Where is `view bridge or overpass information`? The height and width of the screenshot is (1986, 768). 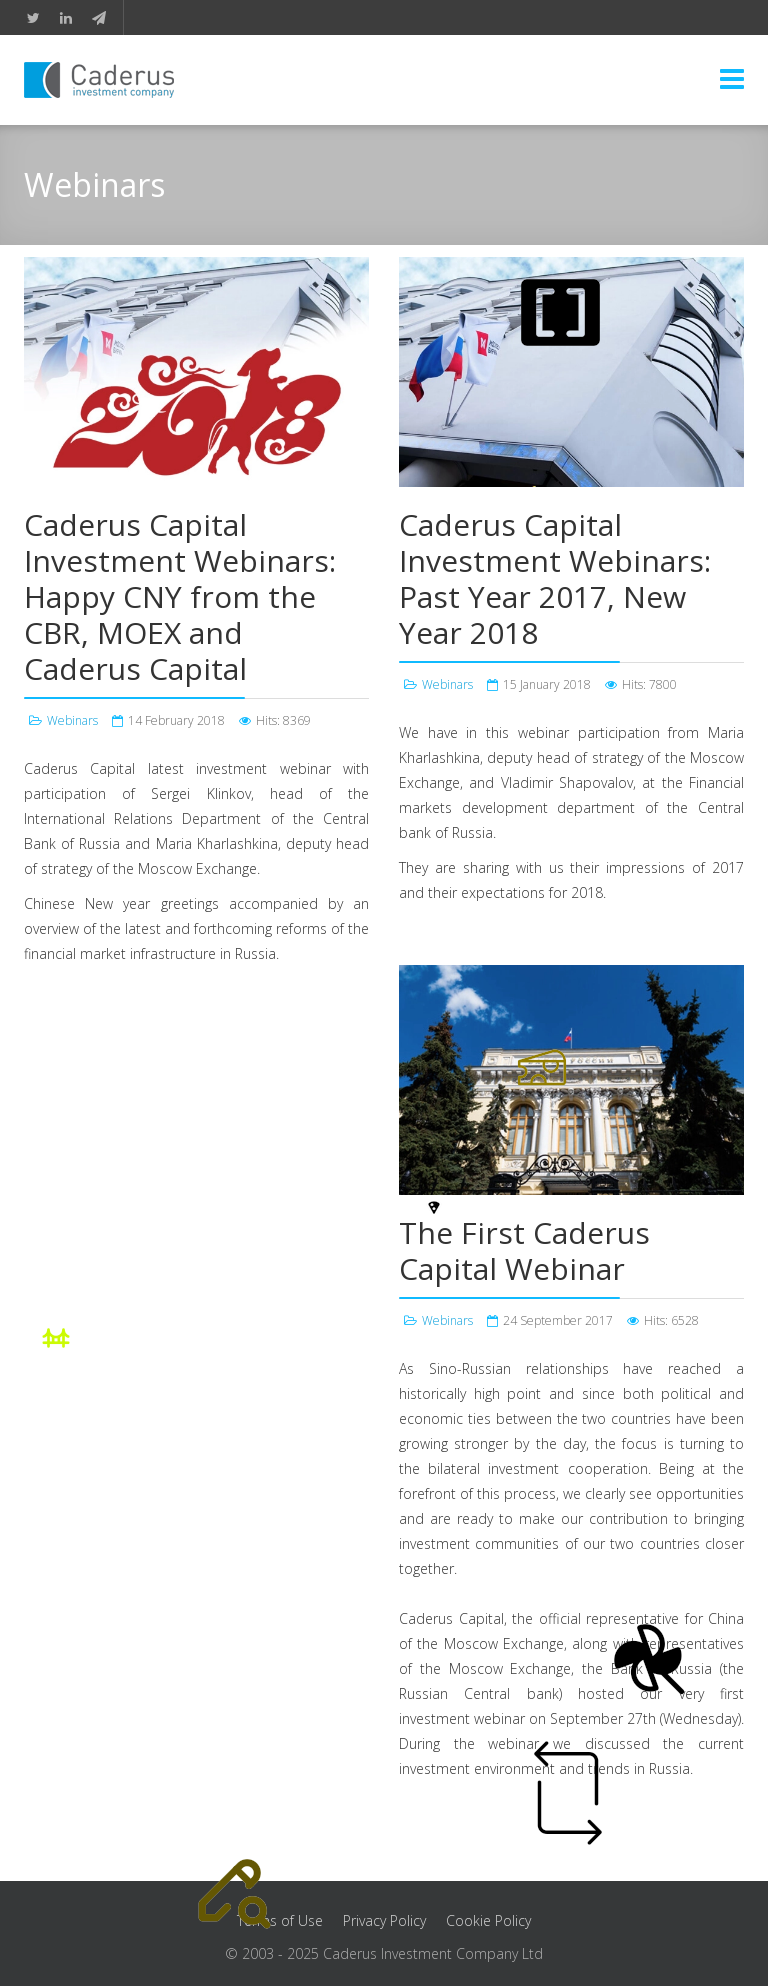
view bridge or overpass information is located at coordinates (56, 1338).